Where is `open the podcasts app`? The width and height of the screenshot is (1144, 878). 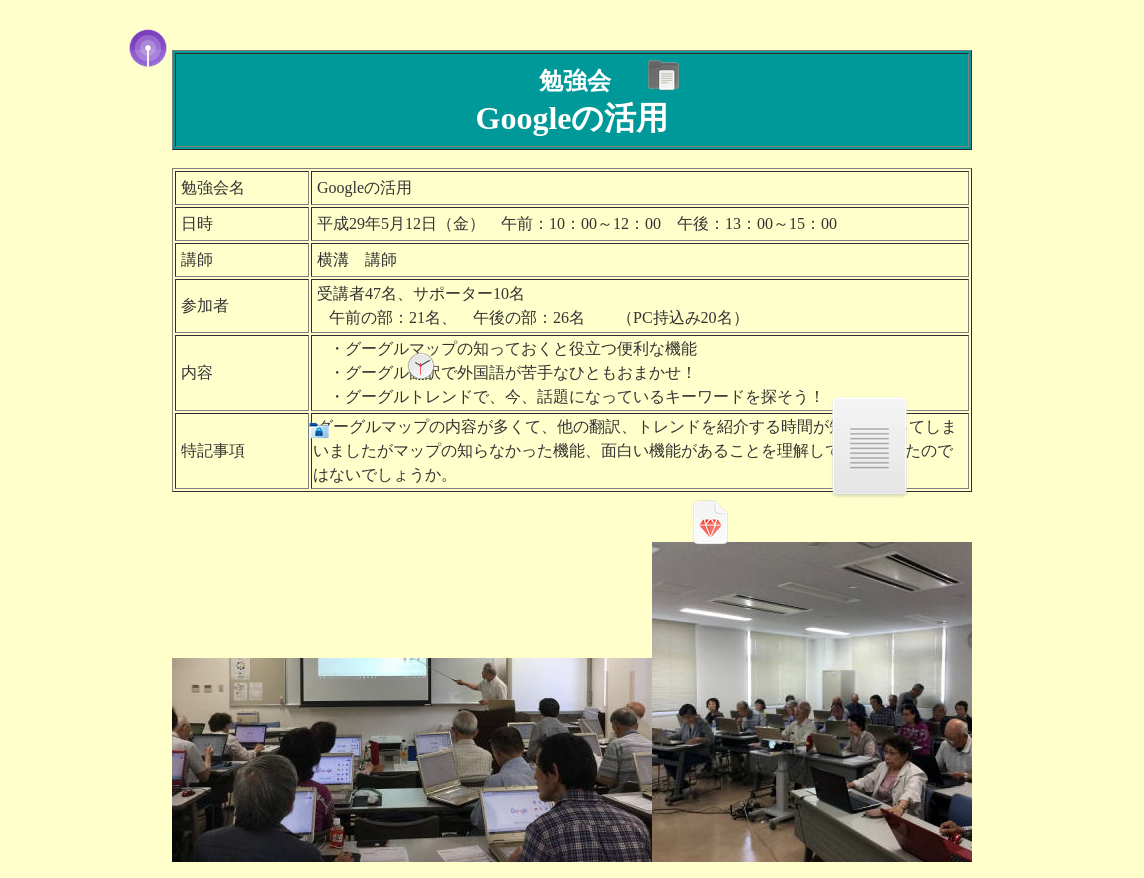 open the podcasts app is located at coordinates (148, 48).